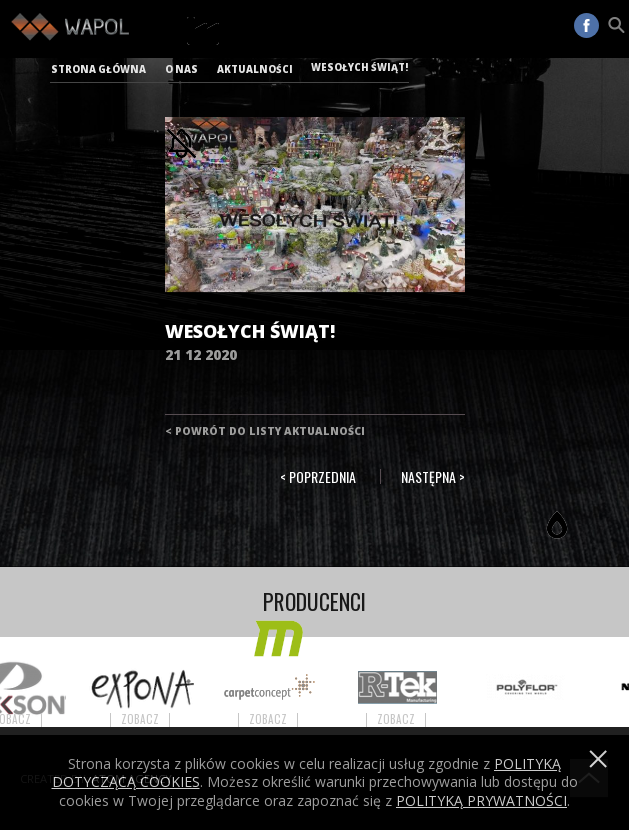 This screenshot has width=629, height=830. I want to click on mute notifications, so click(181, 143).